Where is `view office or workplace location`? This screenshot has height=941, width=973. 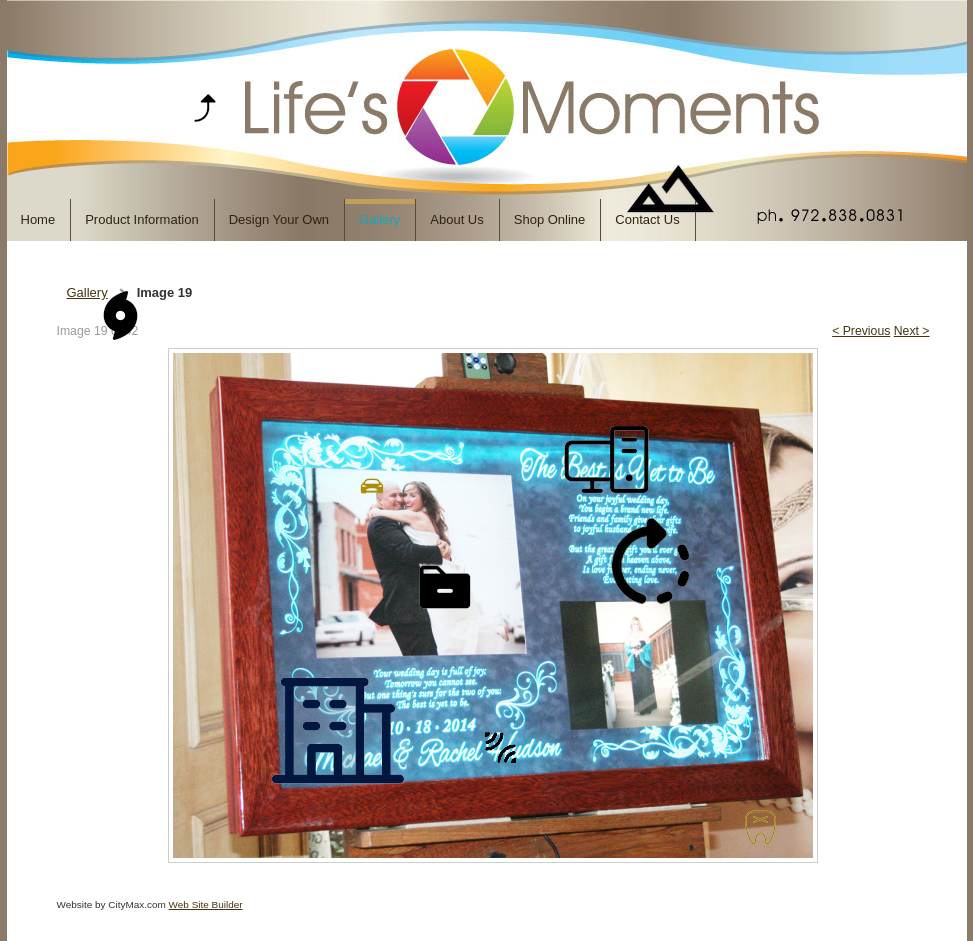 view office or workplace location is located at coordinates (333, 730).